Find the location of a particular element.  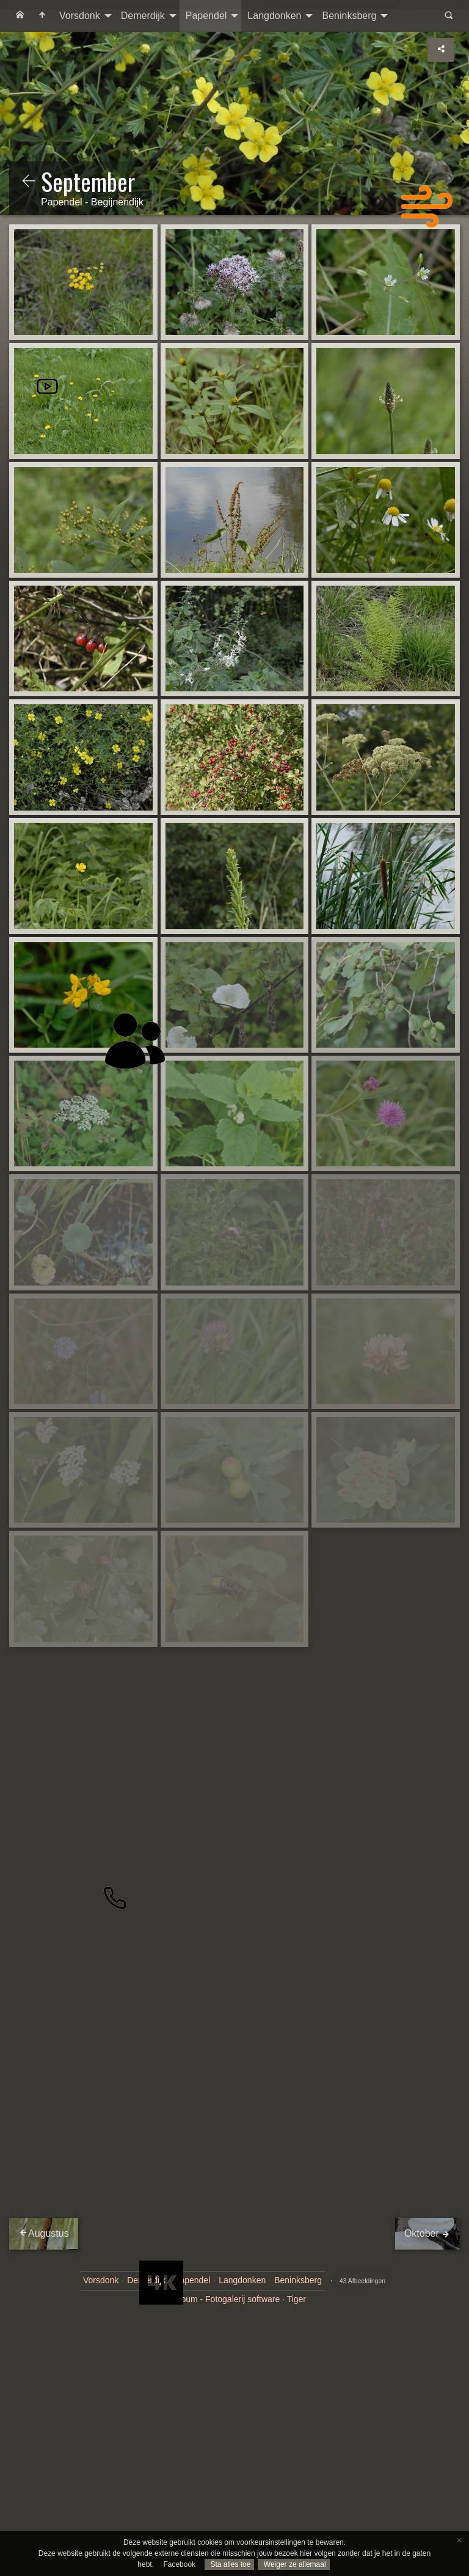

open YouTube app is located at coordinates (47, 386).